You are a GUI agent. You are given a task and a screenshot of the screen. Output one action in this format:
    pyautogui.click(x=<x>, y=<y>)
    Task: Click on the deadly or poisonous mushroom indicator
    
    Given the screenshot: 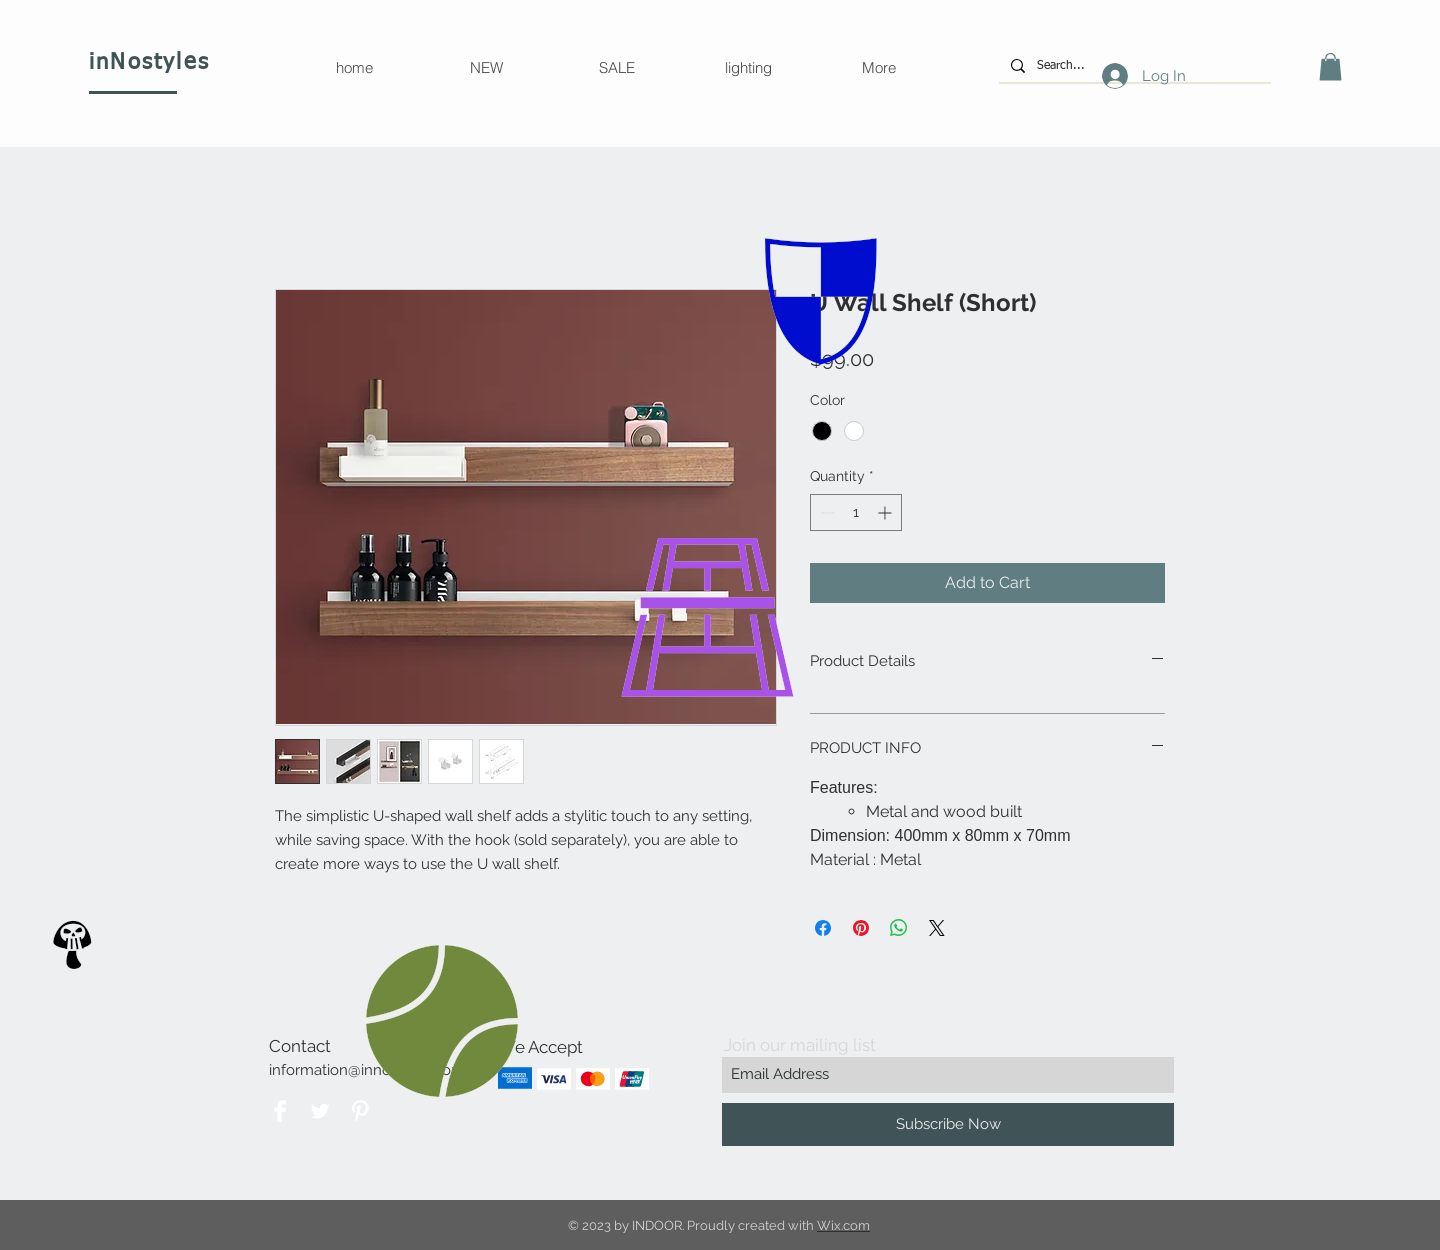 What is the action you would take?
    pyautogui.click(x=72, y=945)
    